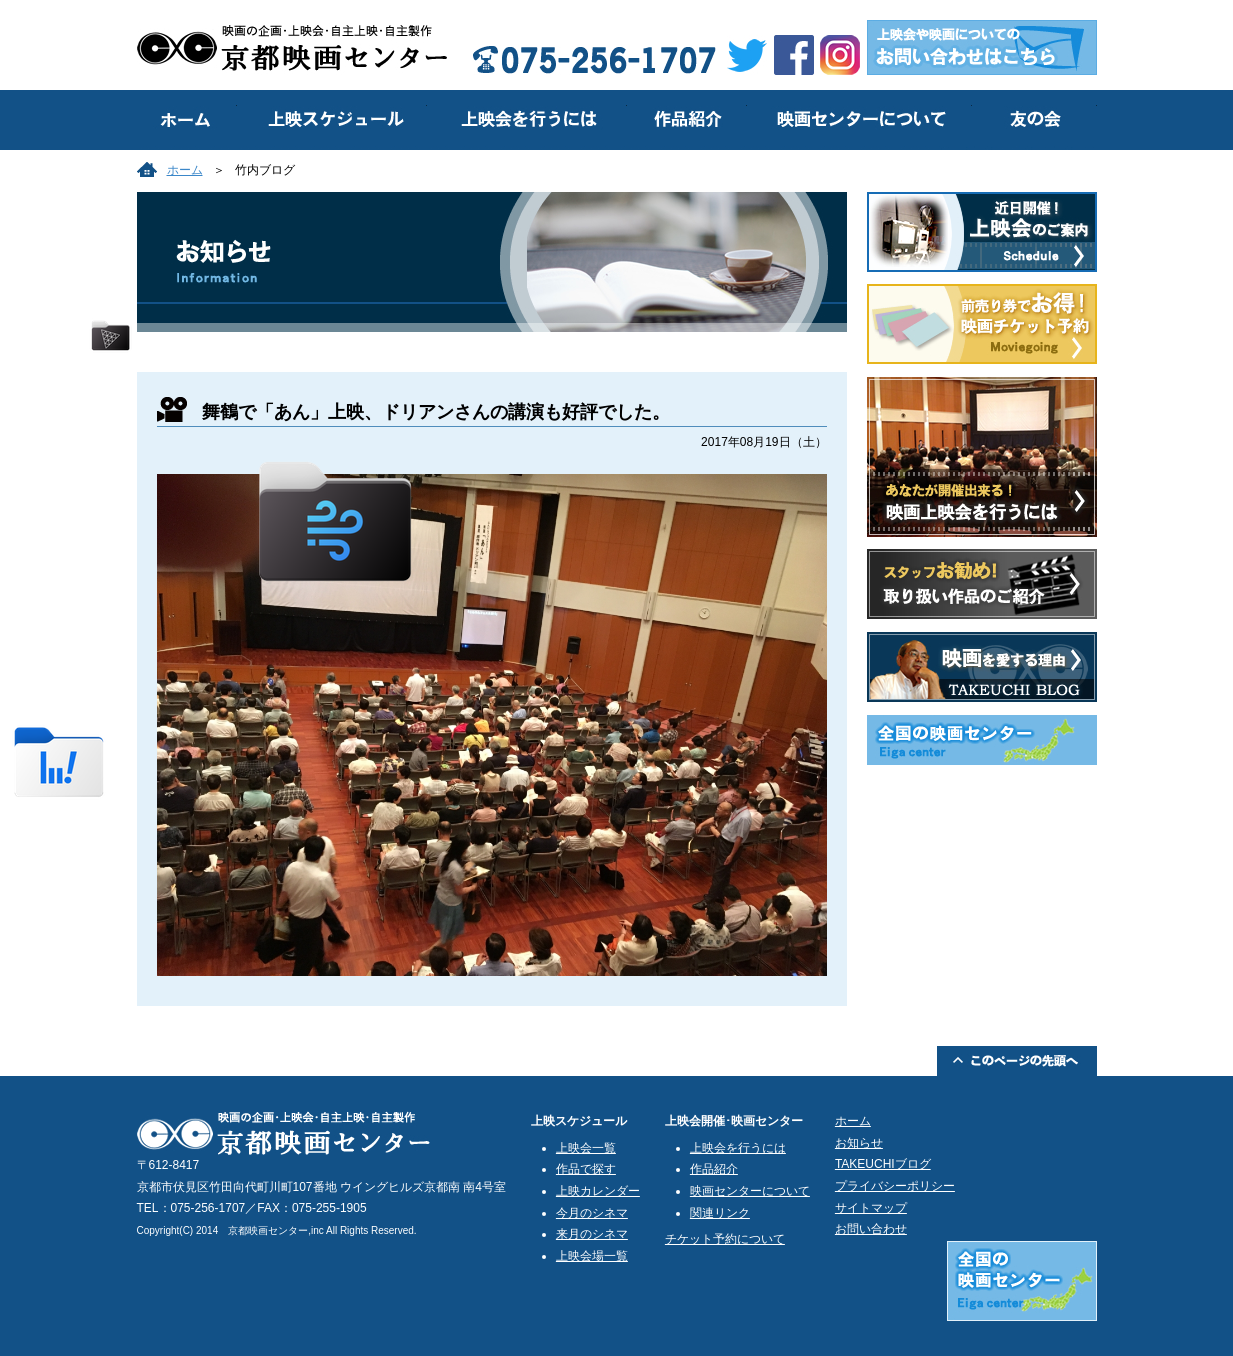 The width and height of the screenshot is (1233, 1356). What do you see at coordinates (110, 336) in the screenshot?
I see `folder containing three.js project files` at bounding box center [110, 336].